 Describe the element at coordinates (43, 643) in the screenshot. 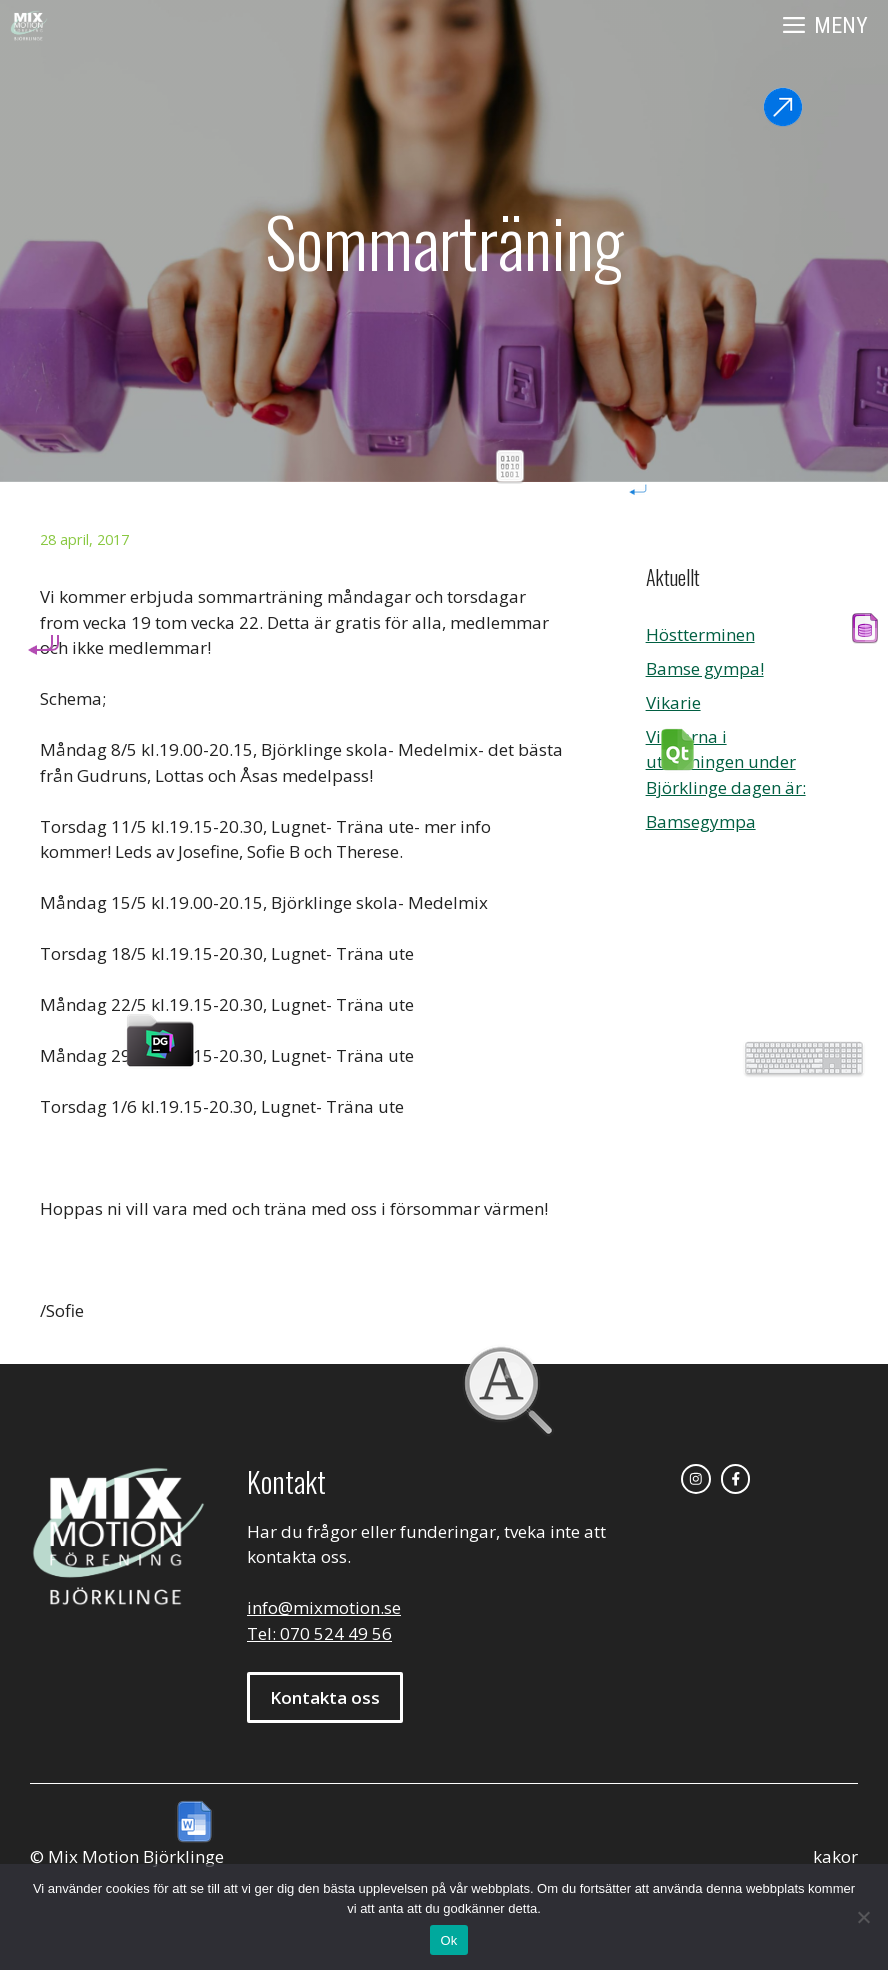

I see `reply to all recipients of an email` at that location.